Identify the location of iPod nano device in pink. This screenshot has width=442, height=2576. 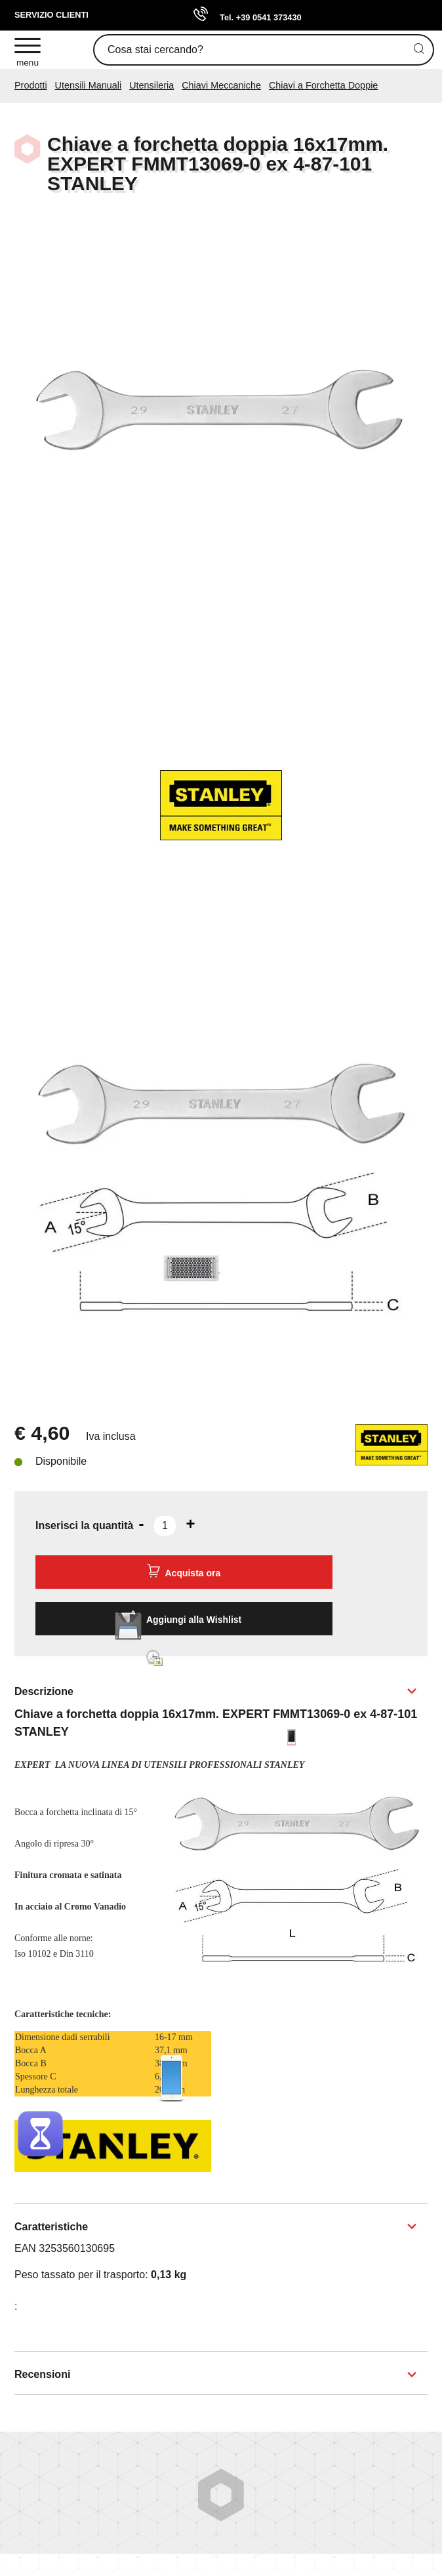
(291, 1737).